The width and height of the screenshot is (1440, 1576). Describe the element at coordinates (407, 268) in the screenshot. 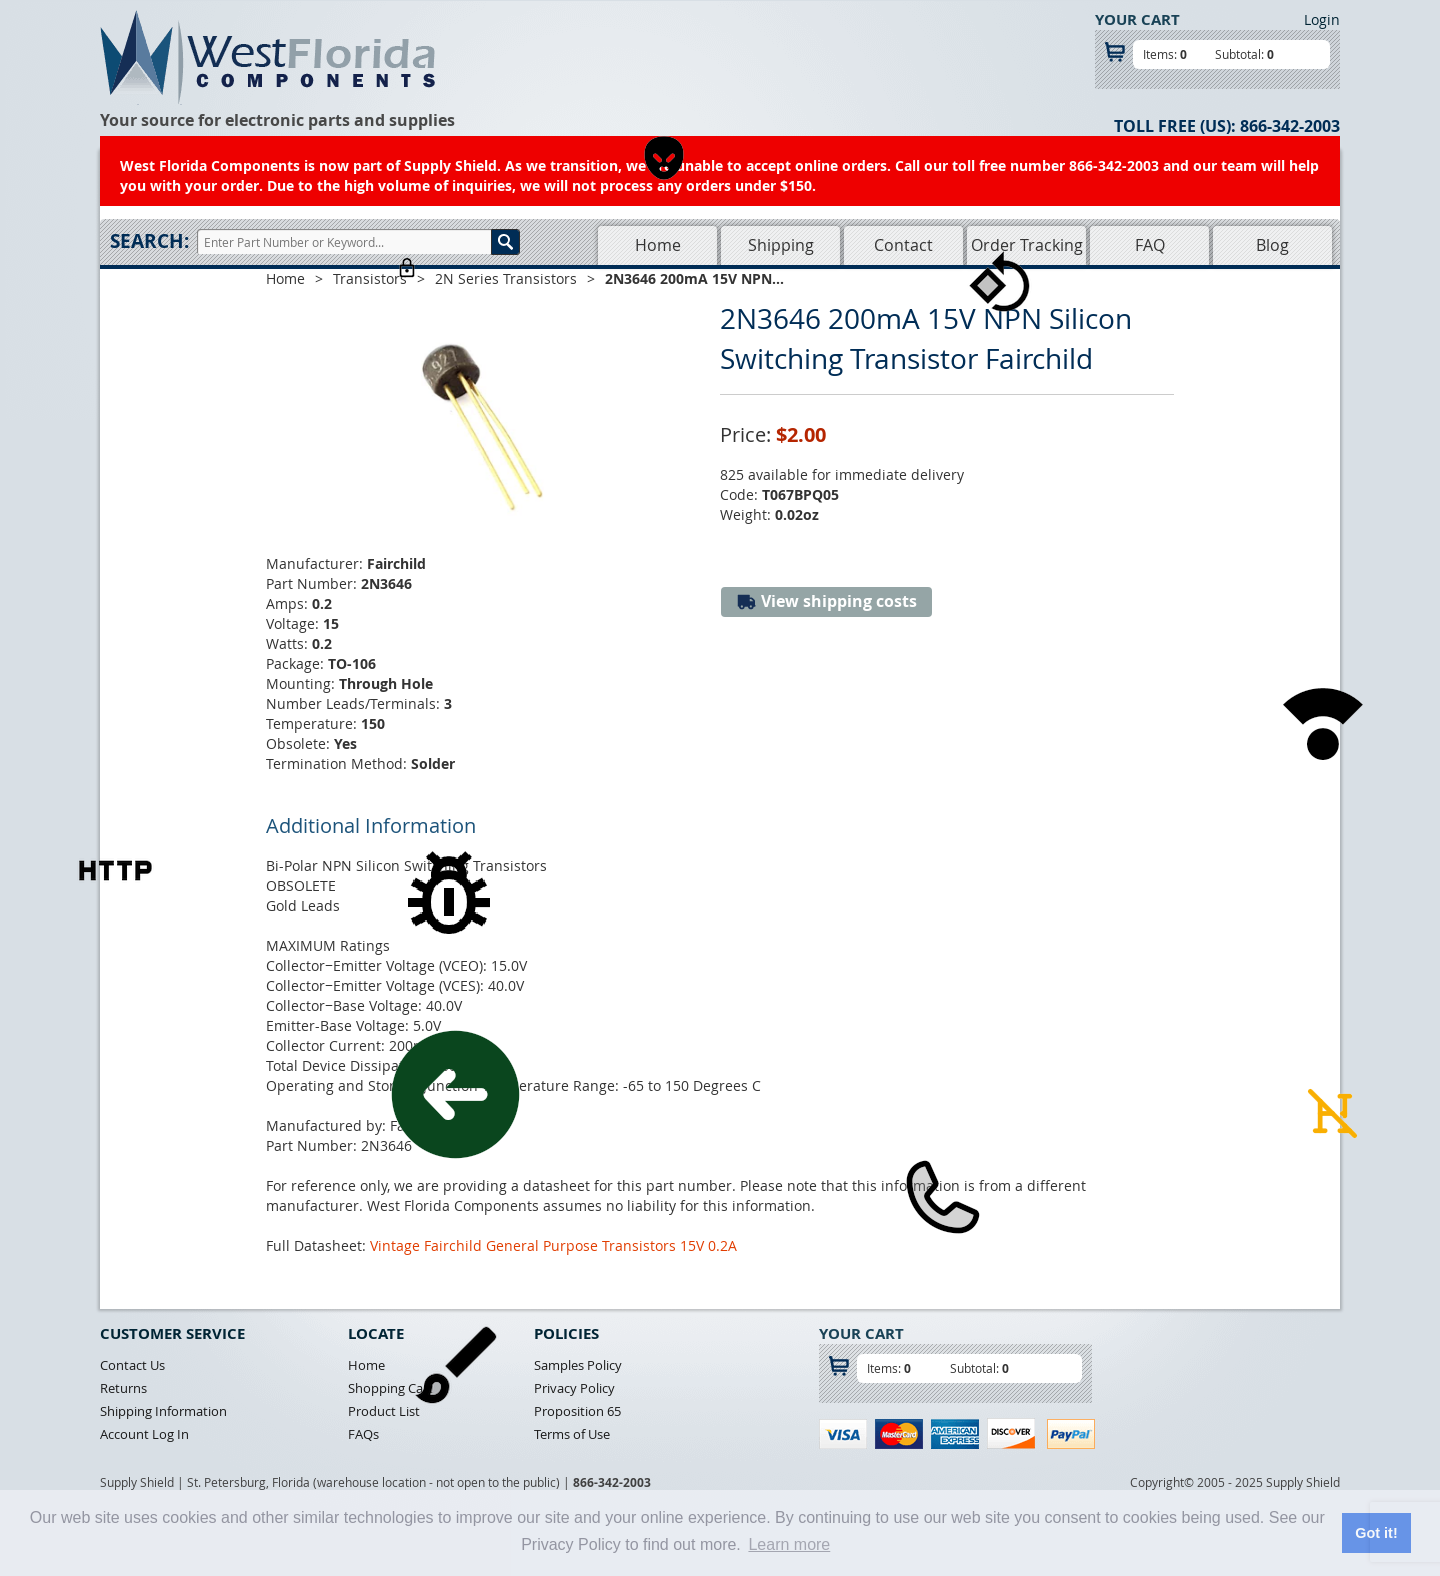

I see `indicates a locked or secured item` at that location.